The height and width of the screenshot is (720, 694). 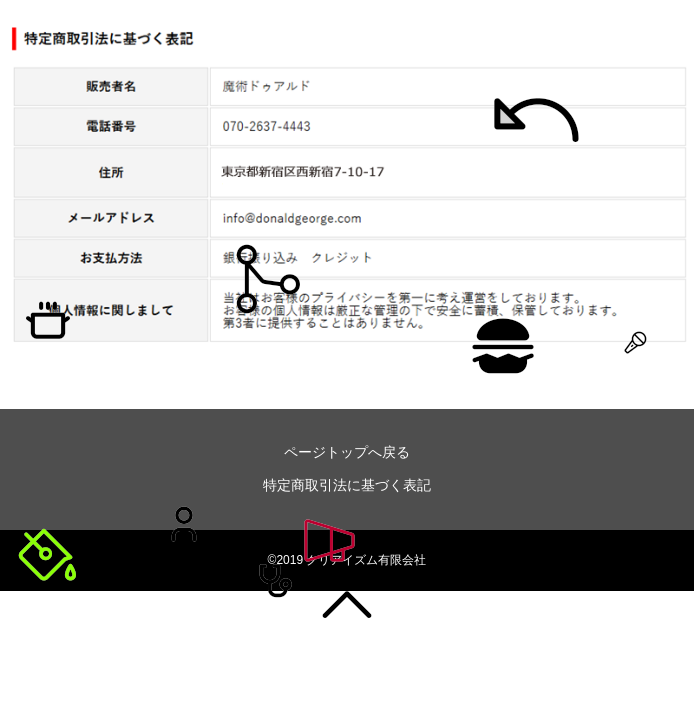 I want to click on access voice recording or audio input, so click(x=635, y=343).